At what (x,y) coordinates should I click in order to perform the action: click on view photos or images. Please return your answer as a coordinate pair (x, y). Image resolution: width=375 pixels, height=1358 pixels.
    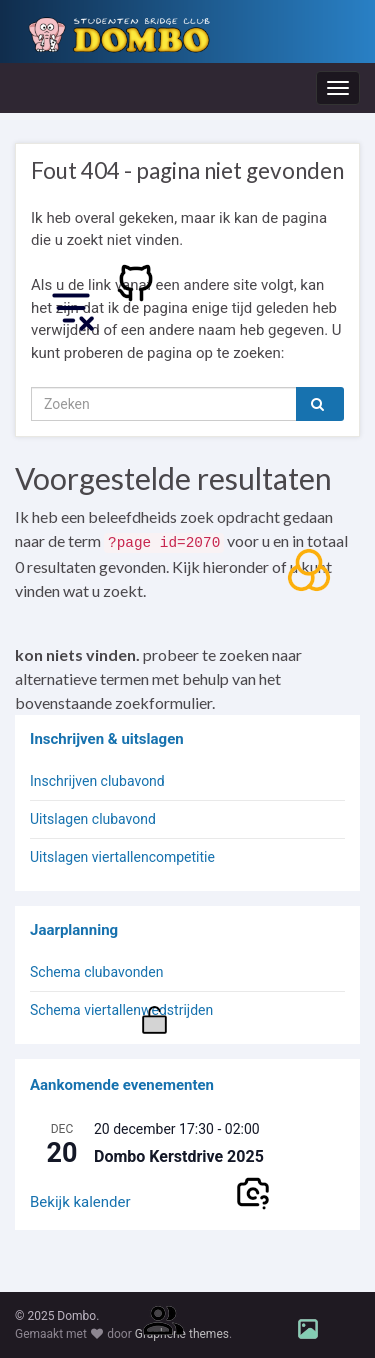
    Looking at the image, I should click on (308, 1329).